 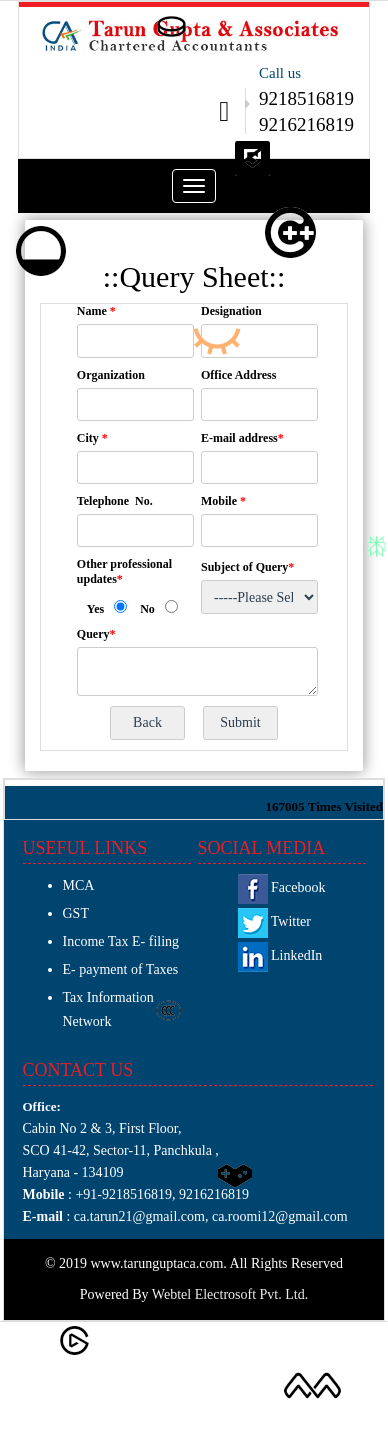 What do you see at coordinates (235, 1176) in the screenshot?
I see `open YouTube Gaming app` at bounding box center [235, 1176].